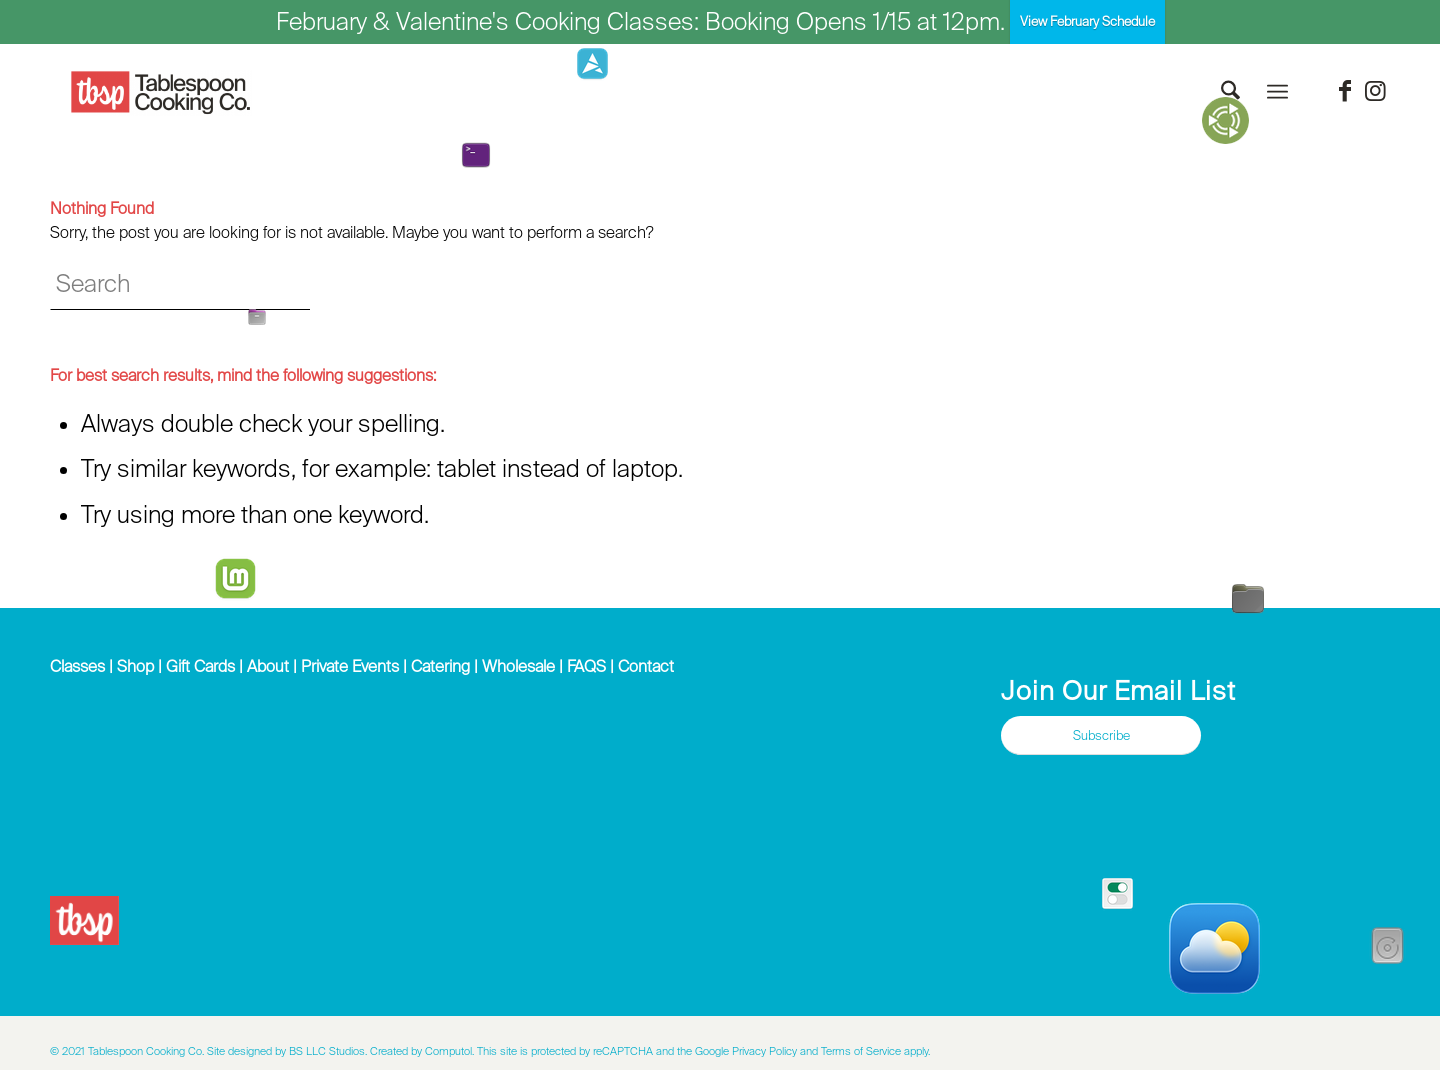 This screenshot has width=1440, height=1070. I want to click on access hard drive storage, so click(1387, 945).